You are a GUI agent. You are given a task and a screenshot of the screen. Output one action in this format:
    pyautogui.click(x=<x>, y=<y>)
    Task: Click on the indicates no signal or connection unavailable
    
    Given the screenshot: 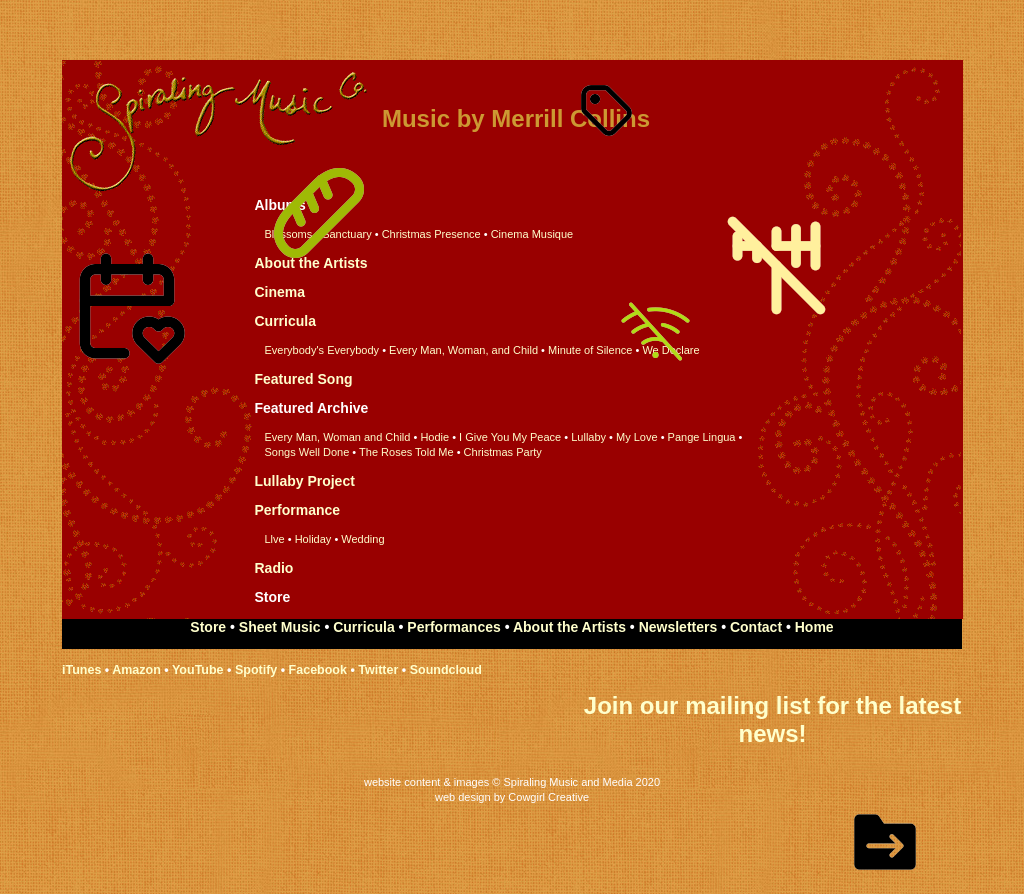 What is the action you would take?
    pyautogui.click(x=776, y=265)
    